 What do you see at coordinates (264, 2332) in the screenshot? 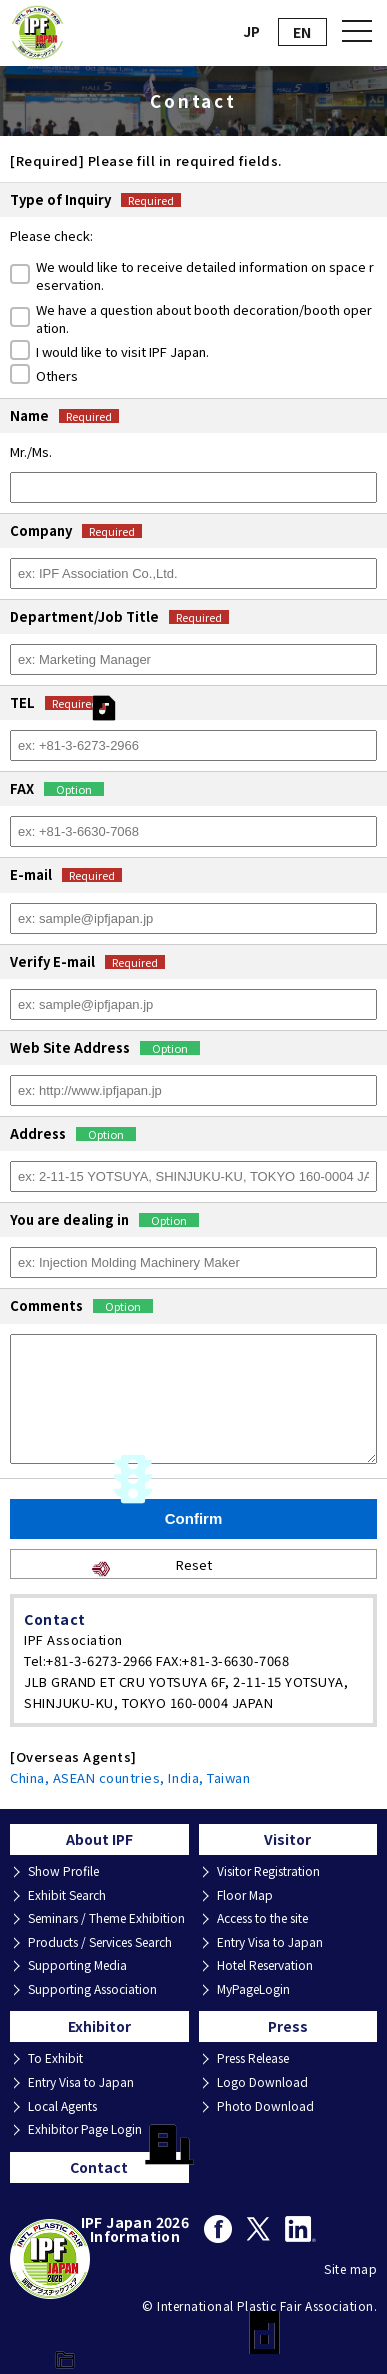
I see `containerd container runtime logo` at bounding box center [264, 2332].